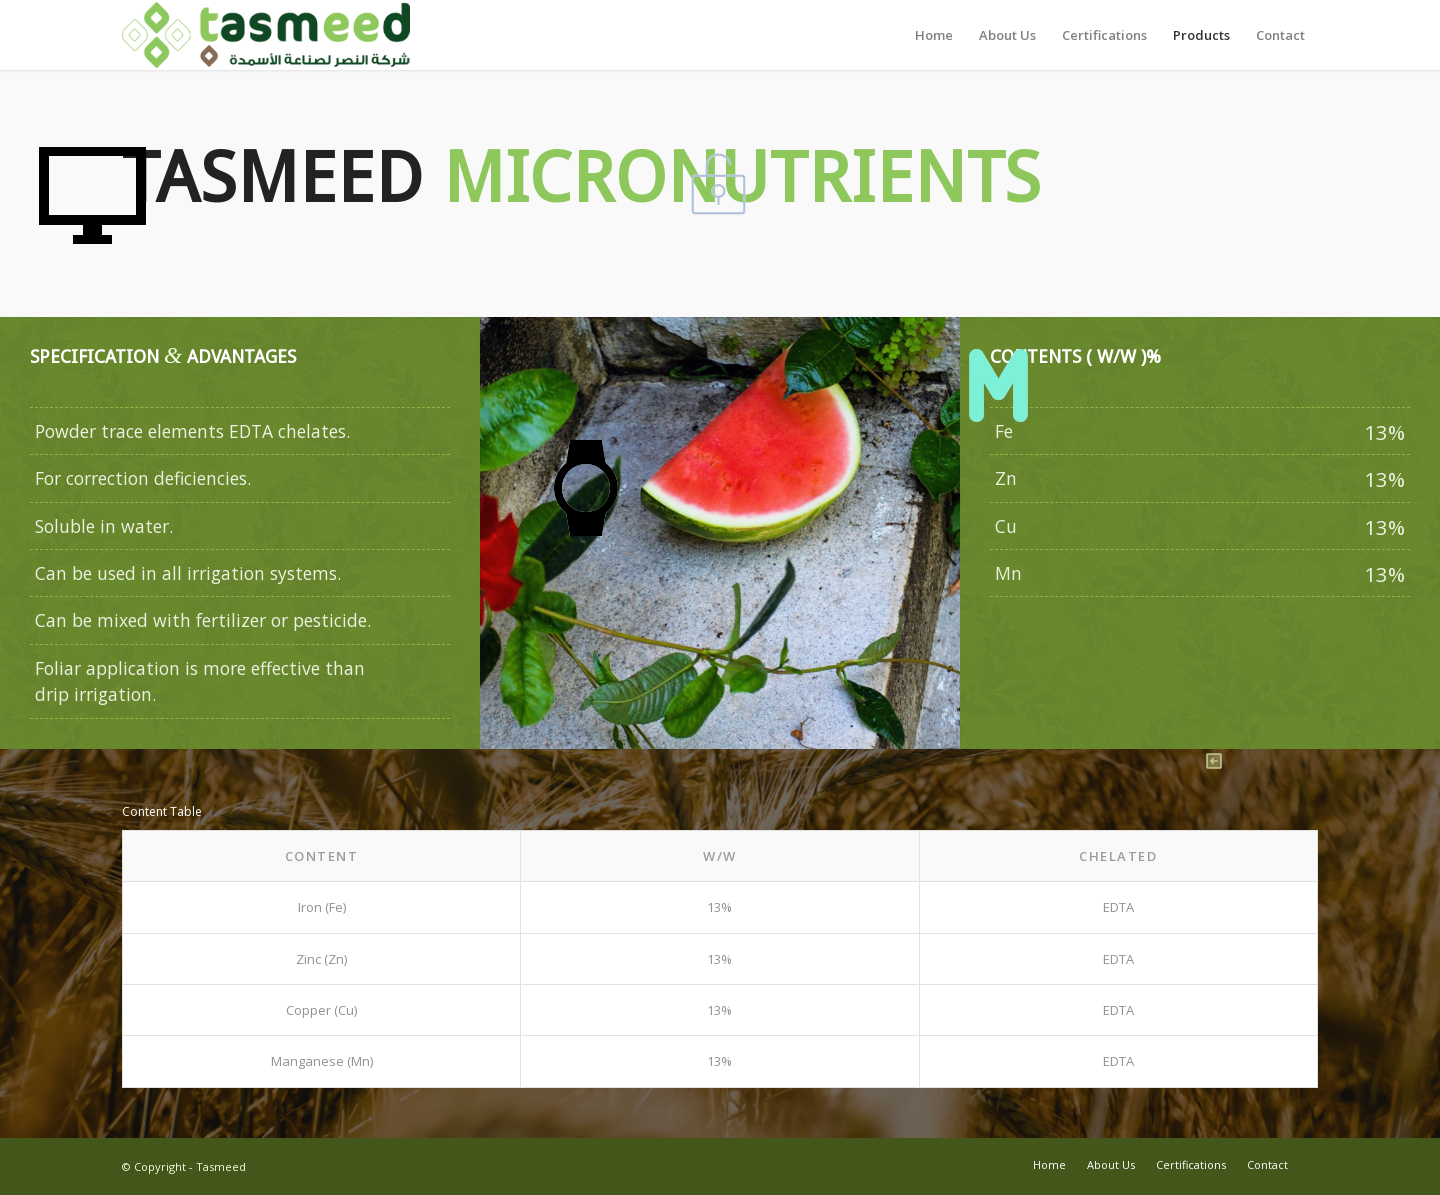 The height and width of the screenshot is (1195, 1440). What do you see at coordinates (998, 385) in the screenshot?
I see `indicates medium size option` at bounding box center [998, 385].